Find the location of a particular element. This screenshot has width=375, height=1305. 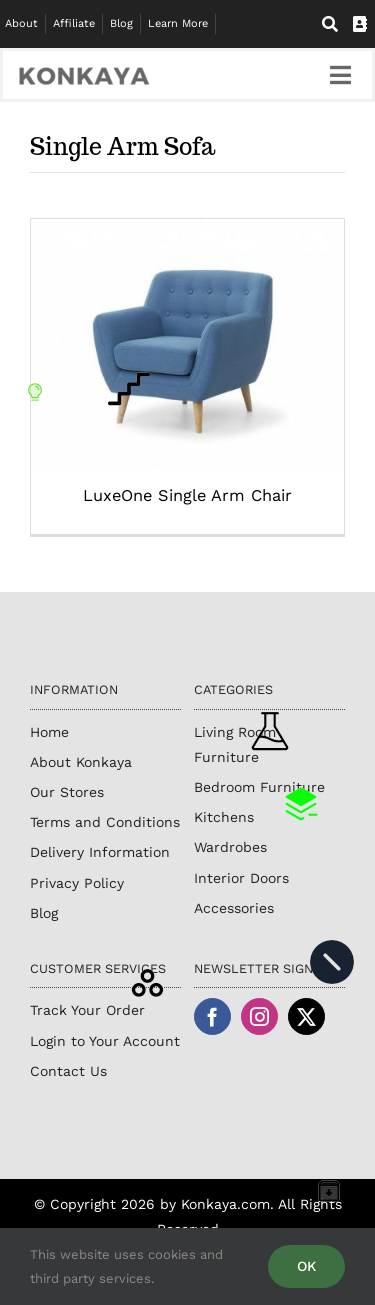

indicates stairs or stairway access is located at coordinates (129, 388).